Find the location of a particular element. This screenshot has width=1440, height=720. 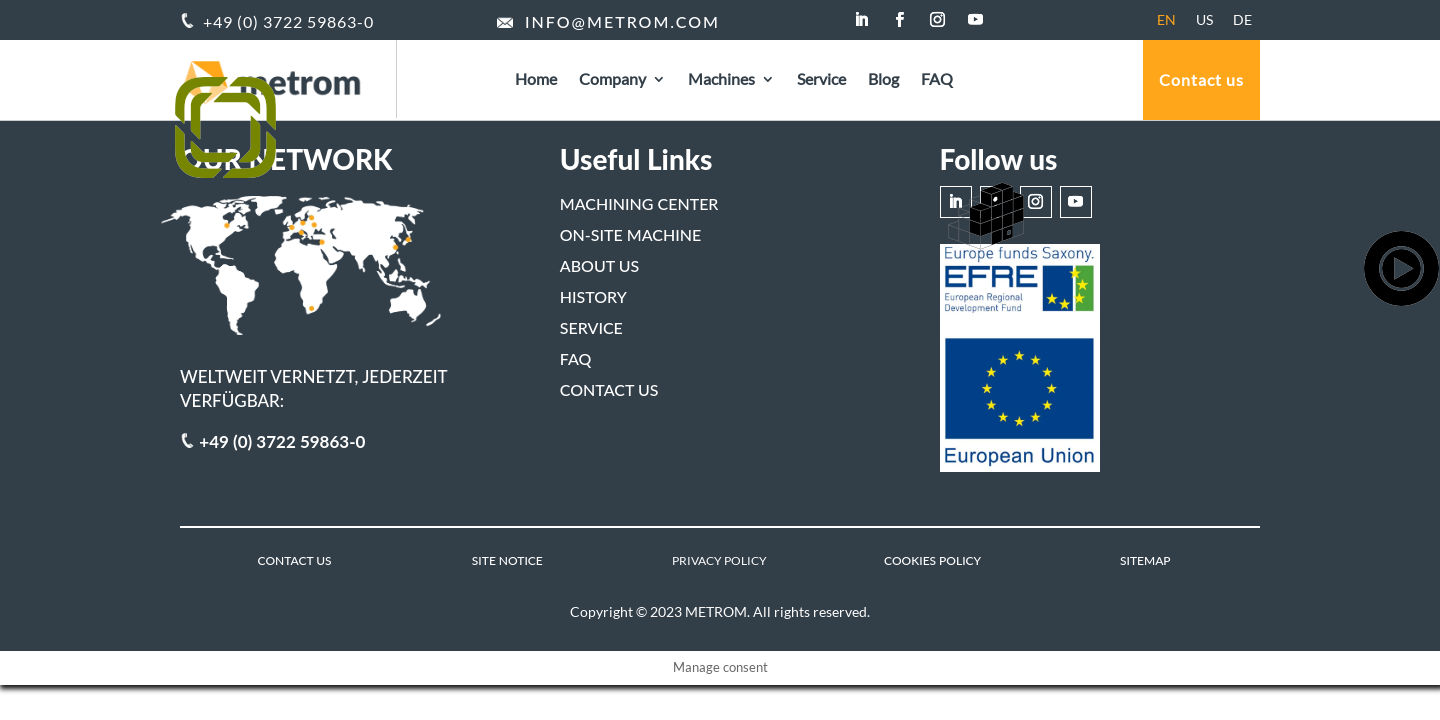

Prismic CMS logo is located at coordinates (225, 127).